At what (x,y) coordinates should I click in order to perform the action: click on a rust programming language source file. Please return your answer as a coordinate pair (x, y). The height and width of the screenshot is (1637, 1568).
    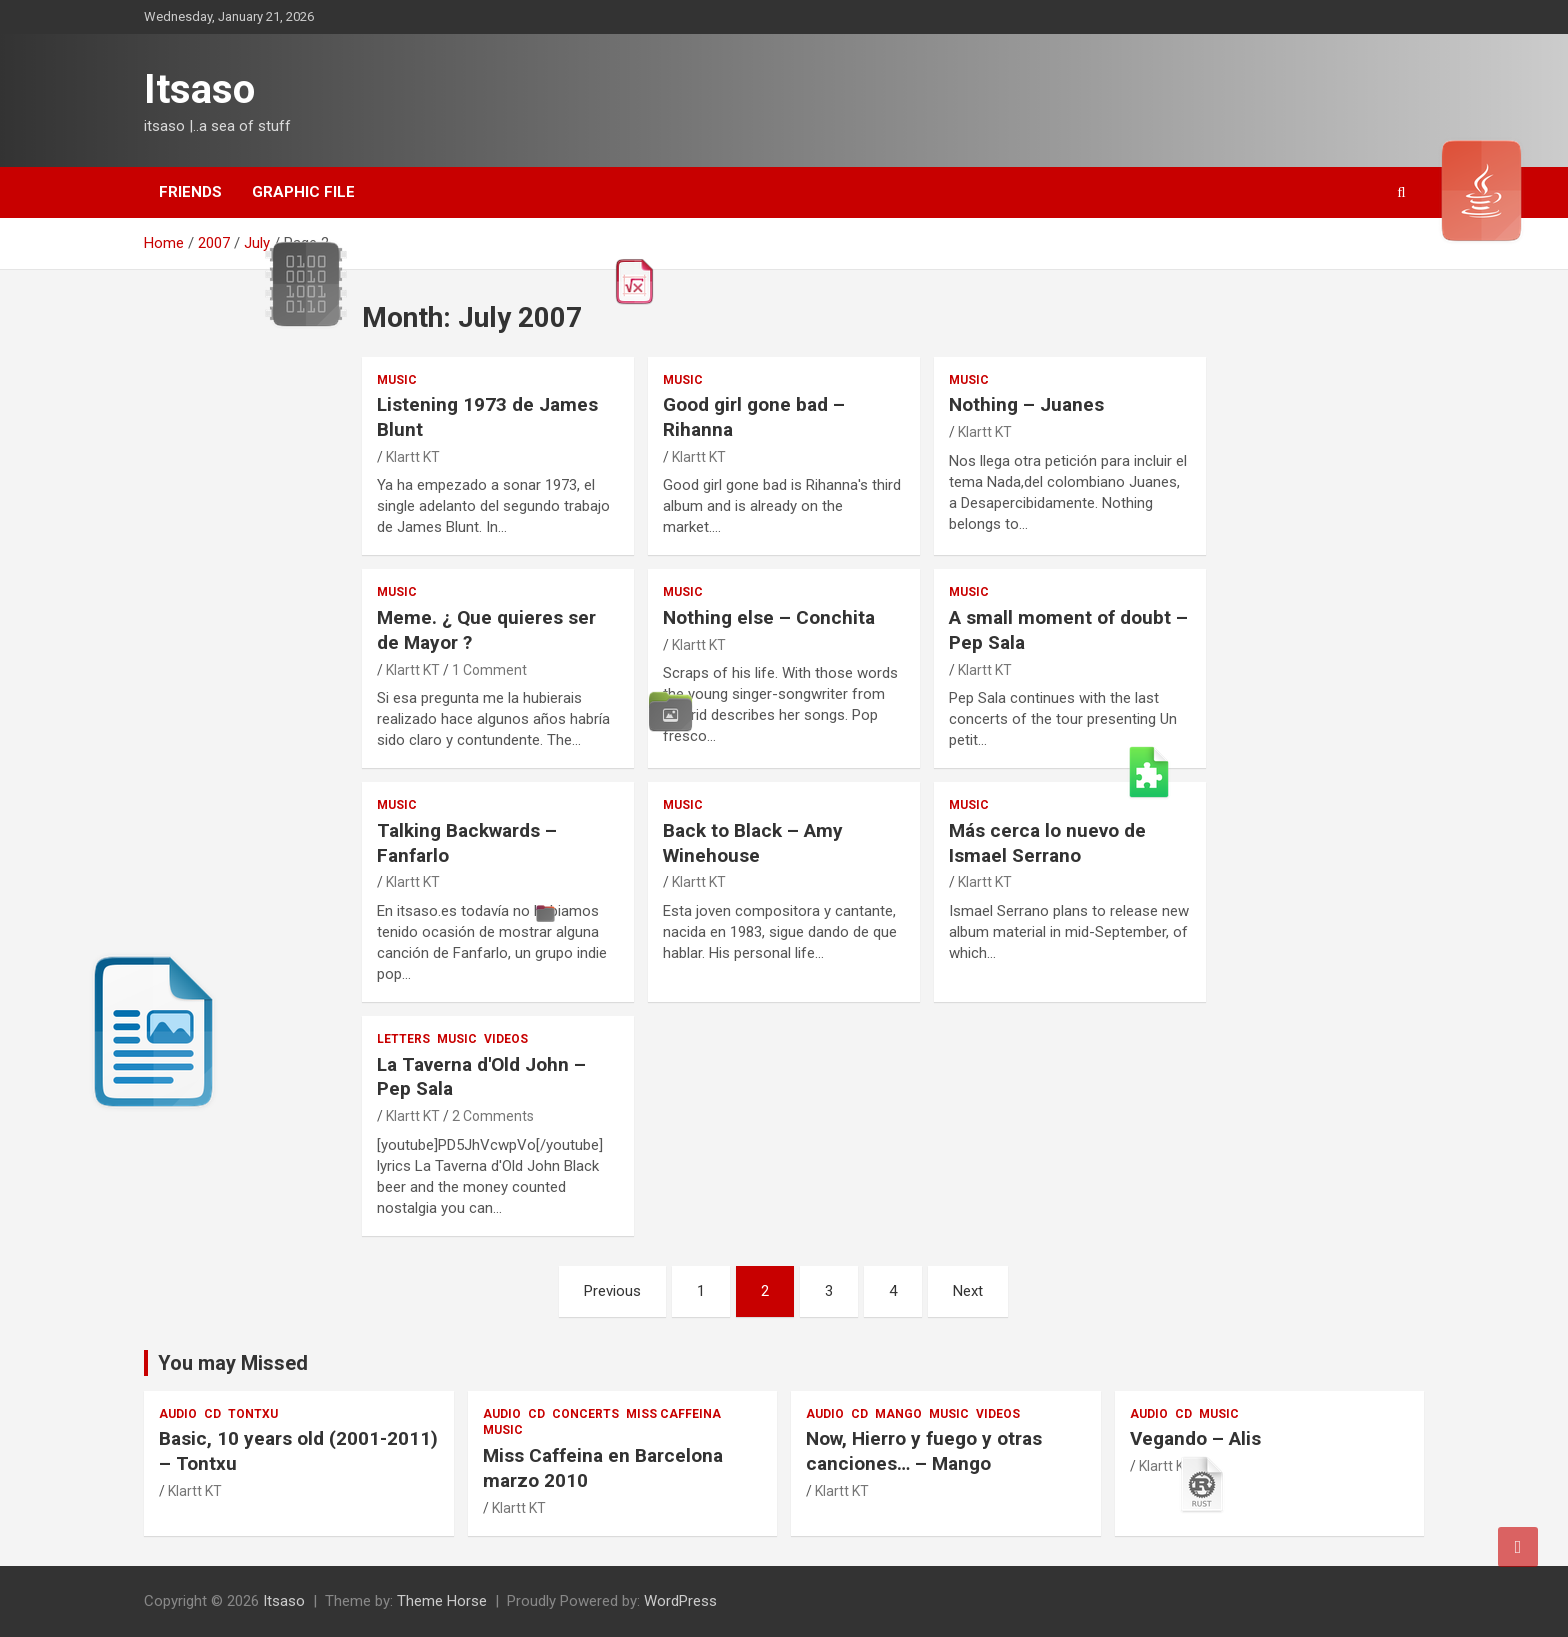
    Looking at the image, I should click on (1202, 1485).